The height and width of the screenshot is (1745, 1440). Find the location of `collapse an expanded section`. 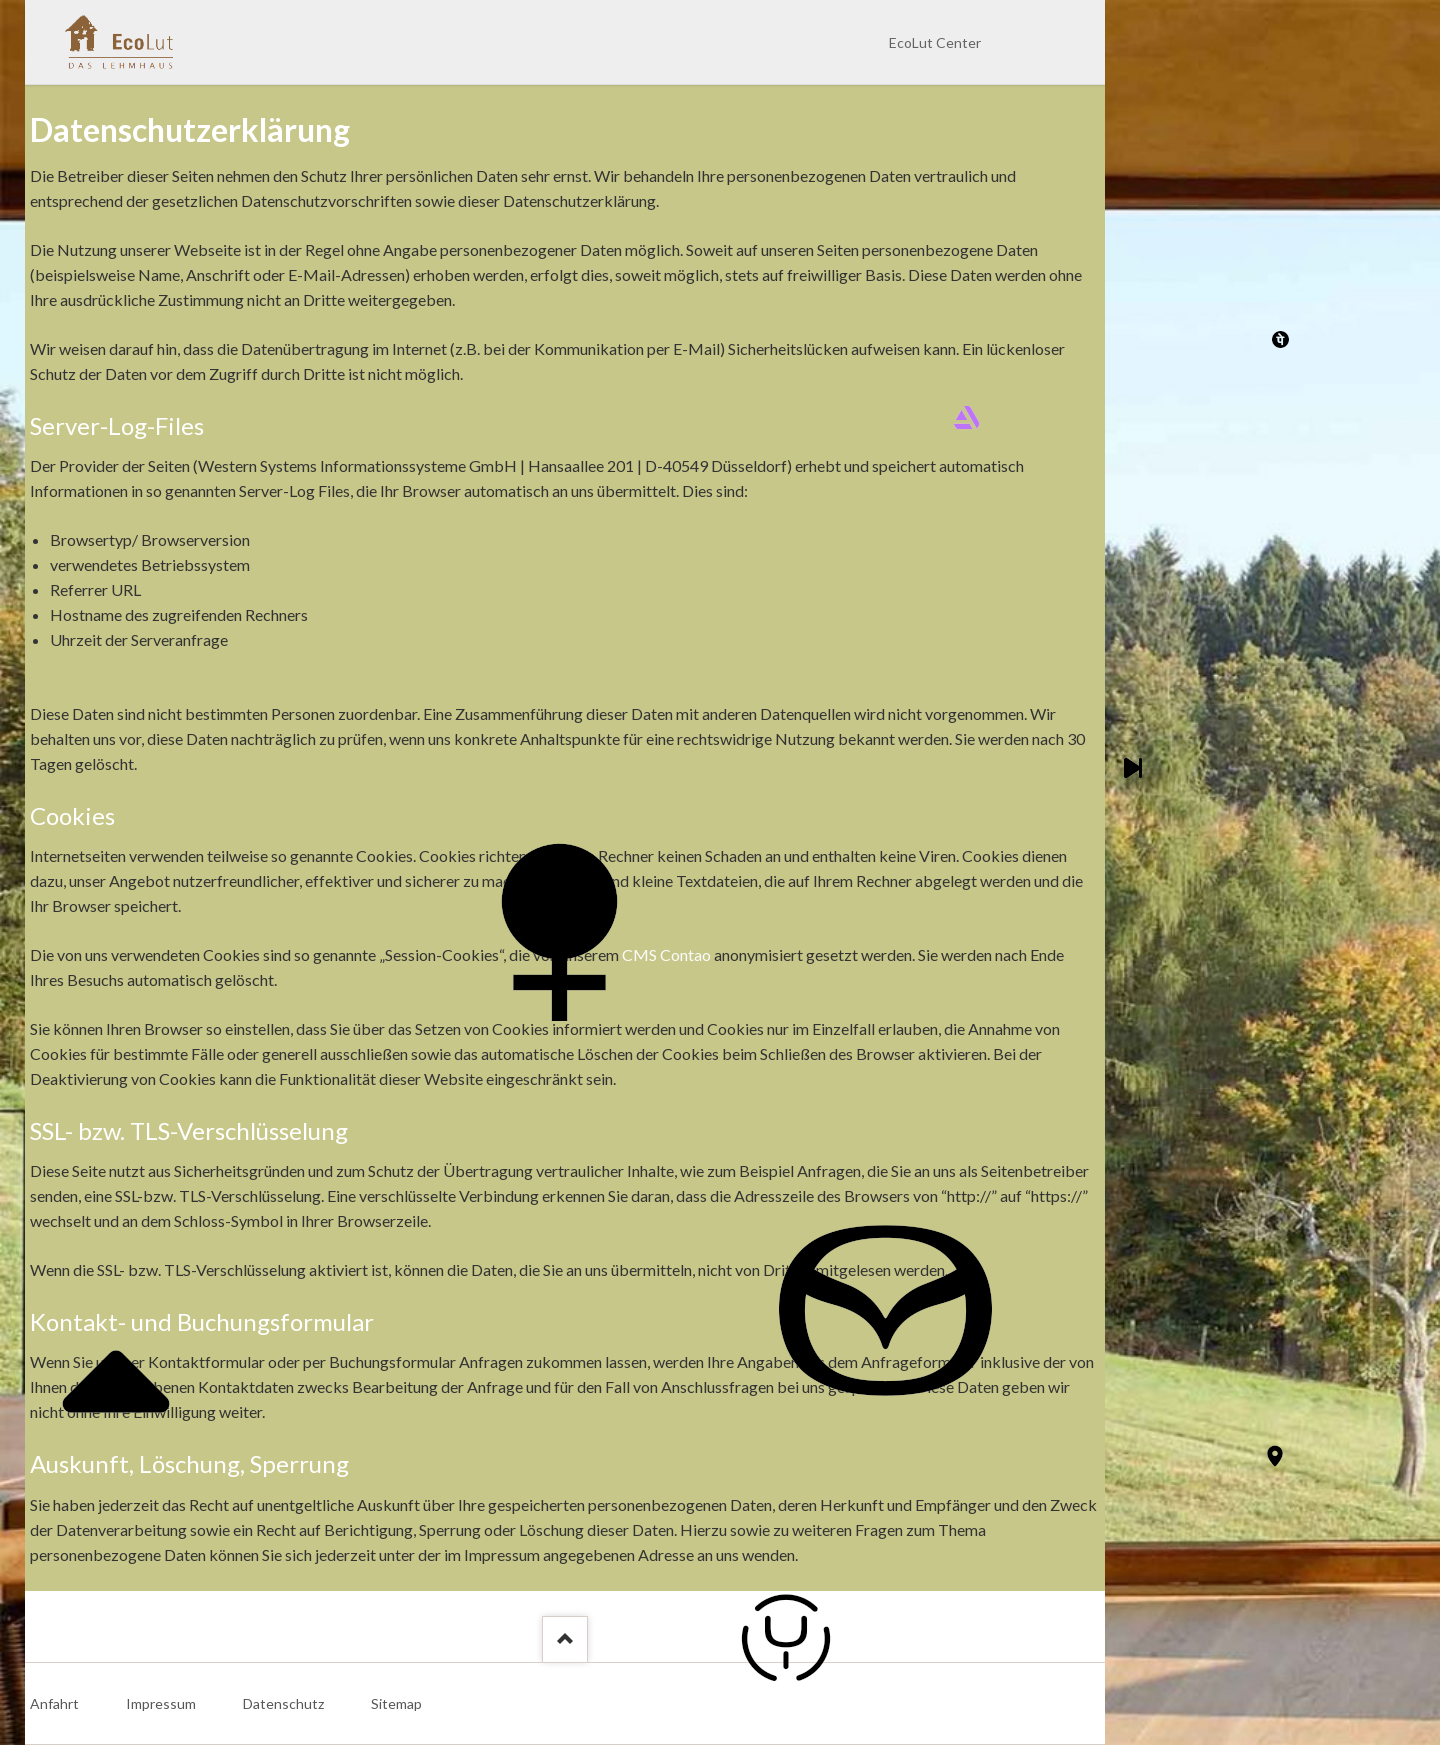

collapse an expanded section is located at coordinates (116, 1386).